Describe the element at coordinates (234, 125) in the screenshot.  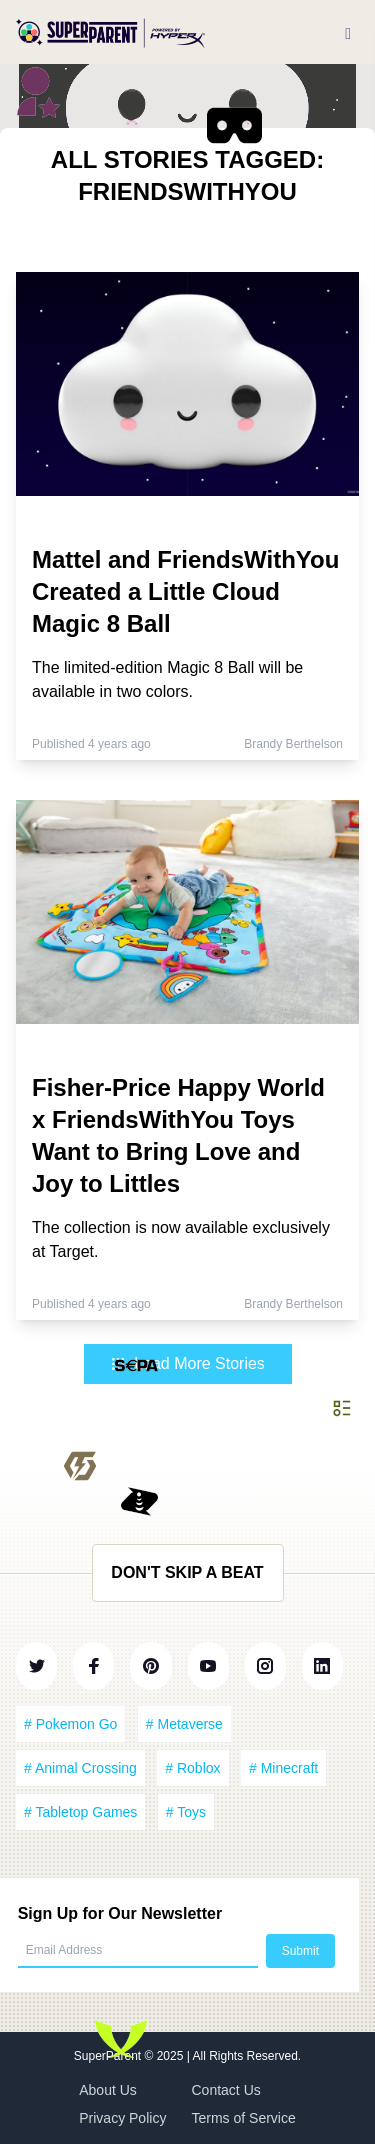
I see `google cardboard VR viewer logo` at that location.